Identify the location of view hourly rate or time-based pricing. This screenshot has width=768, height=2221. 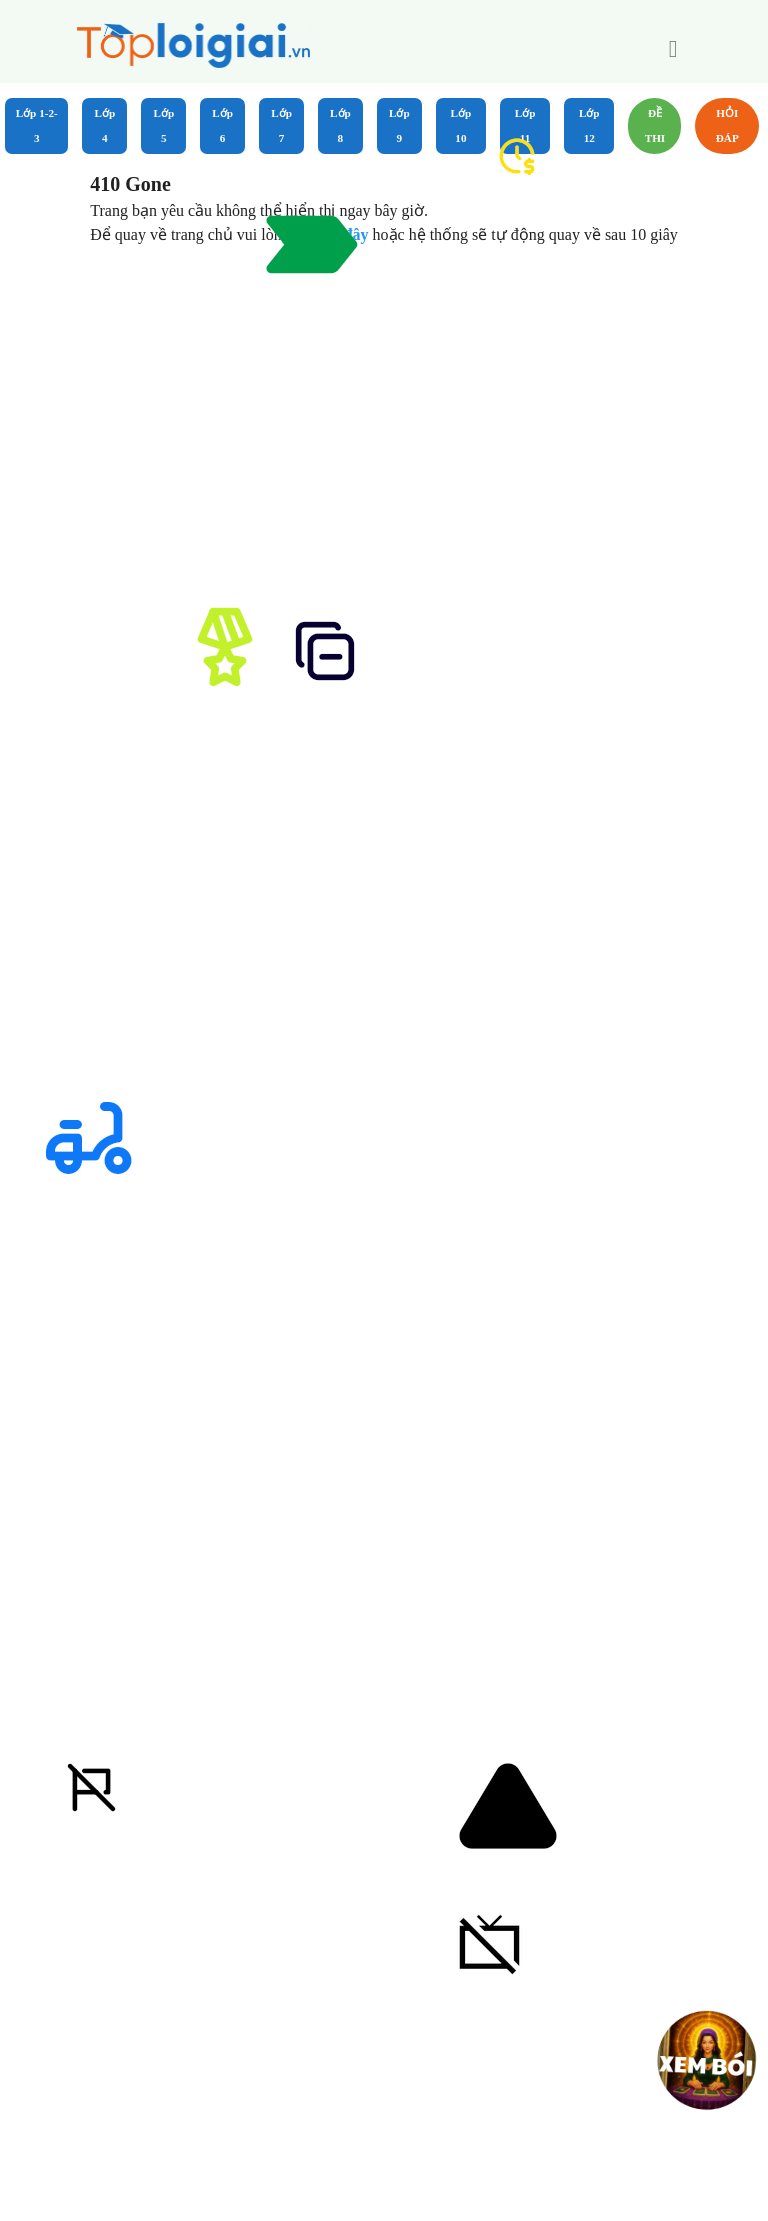
(517, 156).